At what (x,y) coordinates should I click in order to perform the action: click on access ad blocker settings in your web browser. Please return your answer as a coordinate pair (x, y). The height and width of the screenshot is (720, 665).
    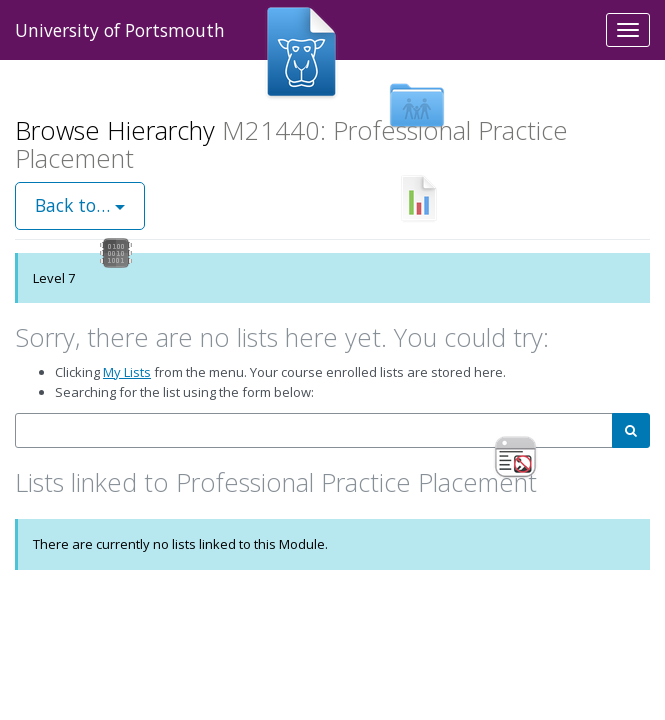
    Looking at the image, I should click on (515, 457).